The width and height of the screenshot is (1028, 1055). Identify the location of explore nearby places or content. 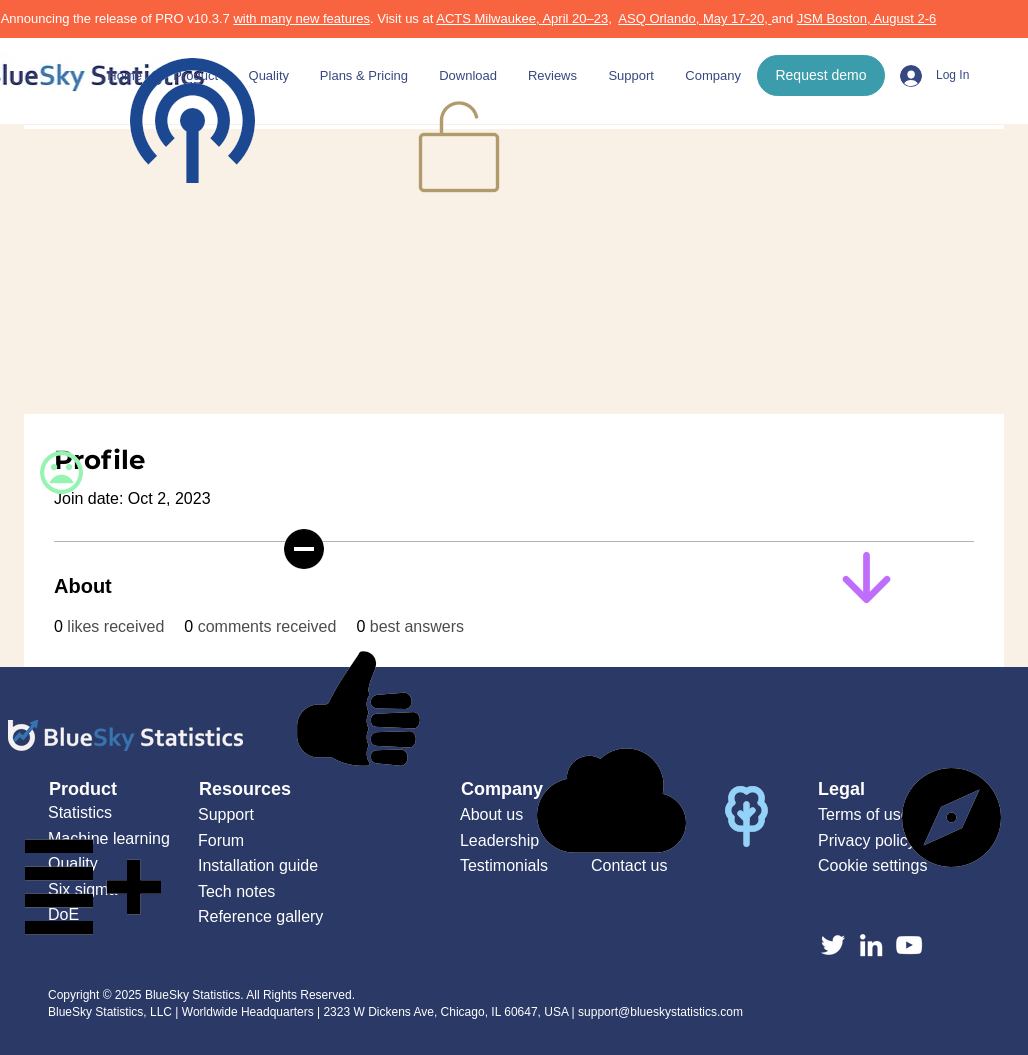
(951, 817).